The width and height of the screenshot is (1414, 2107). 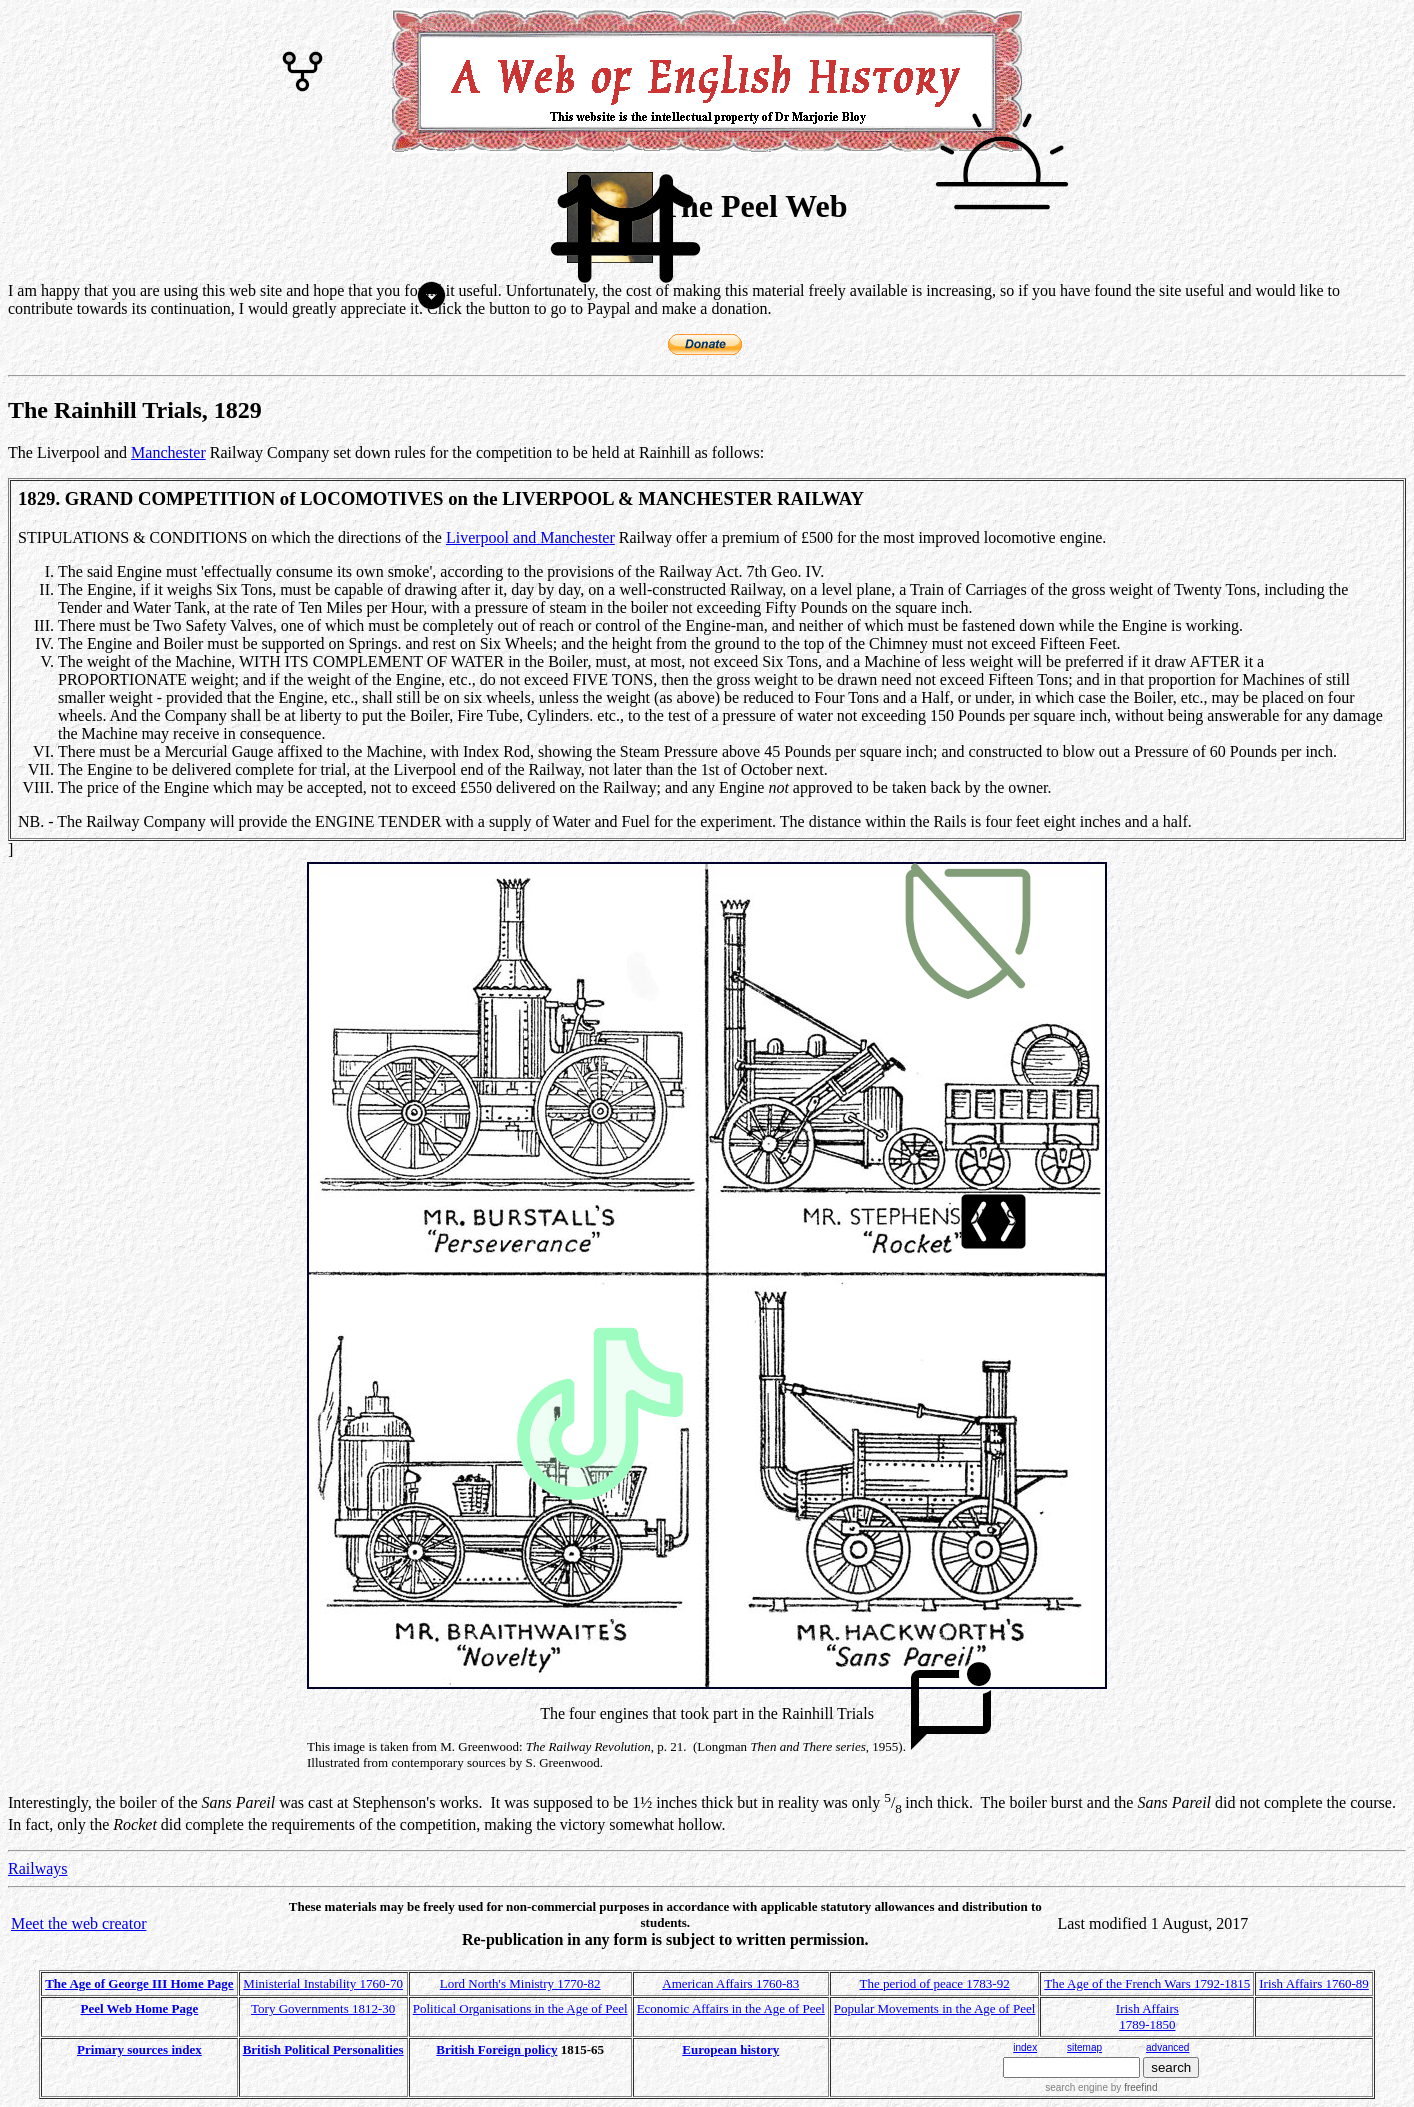 What do you see at coordinates (968, 926) in the screenshot?
I see `indicates disabled or inactive protection` at bounding box center [968, 926].